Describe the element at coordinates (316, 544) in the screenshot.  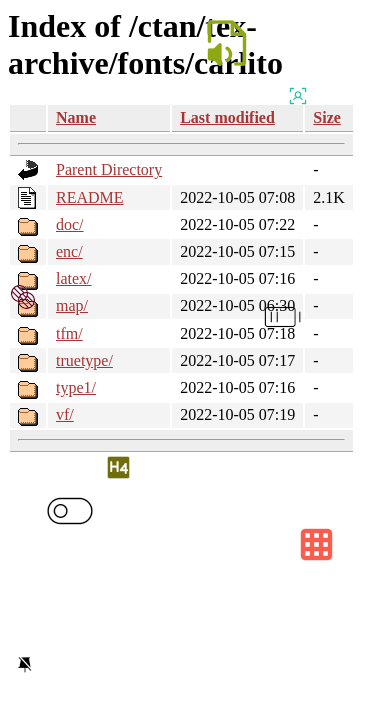
I see `view data in grid or table format` at that location.